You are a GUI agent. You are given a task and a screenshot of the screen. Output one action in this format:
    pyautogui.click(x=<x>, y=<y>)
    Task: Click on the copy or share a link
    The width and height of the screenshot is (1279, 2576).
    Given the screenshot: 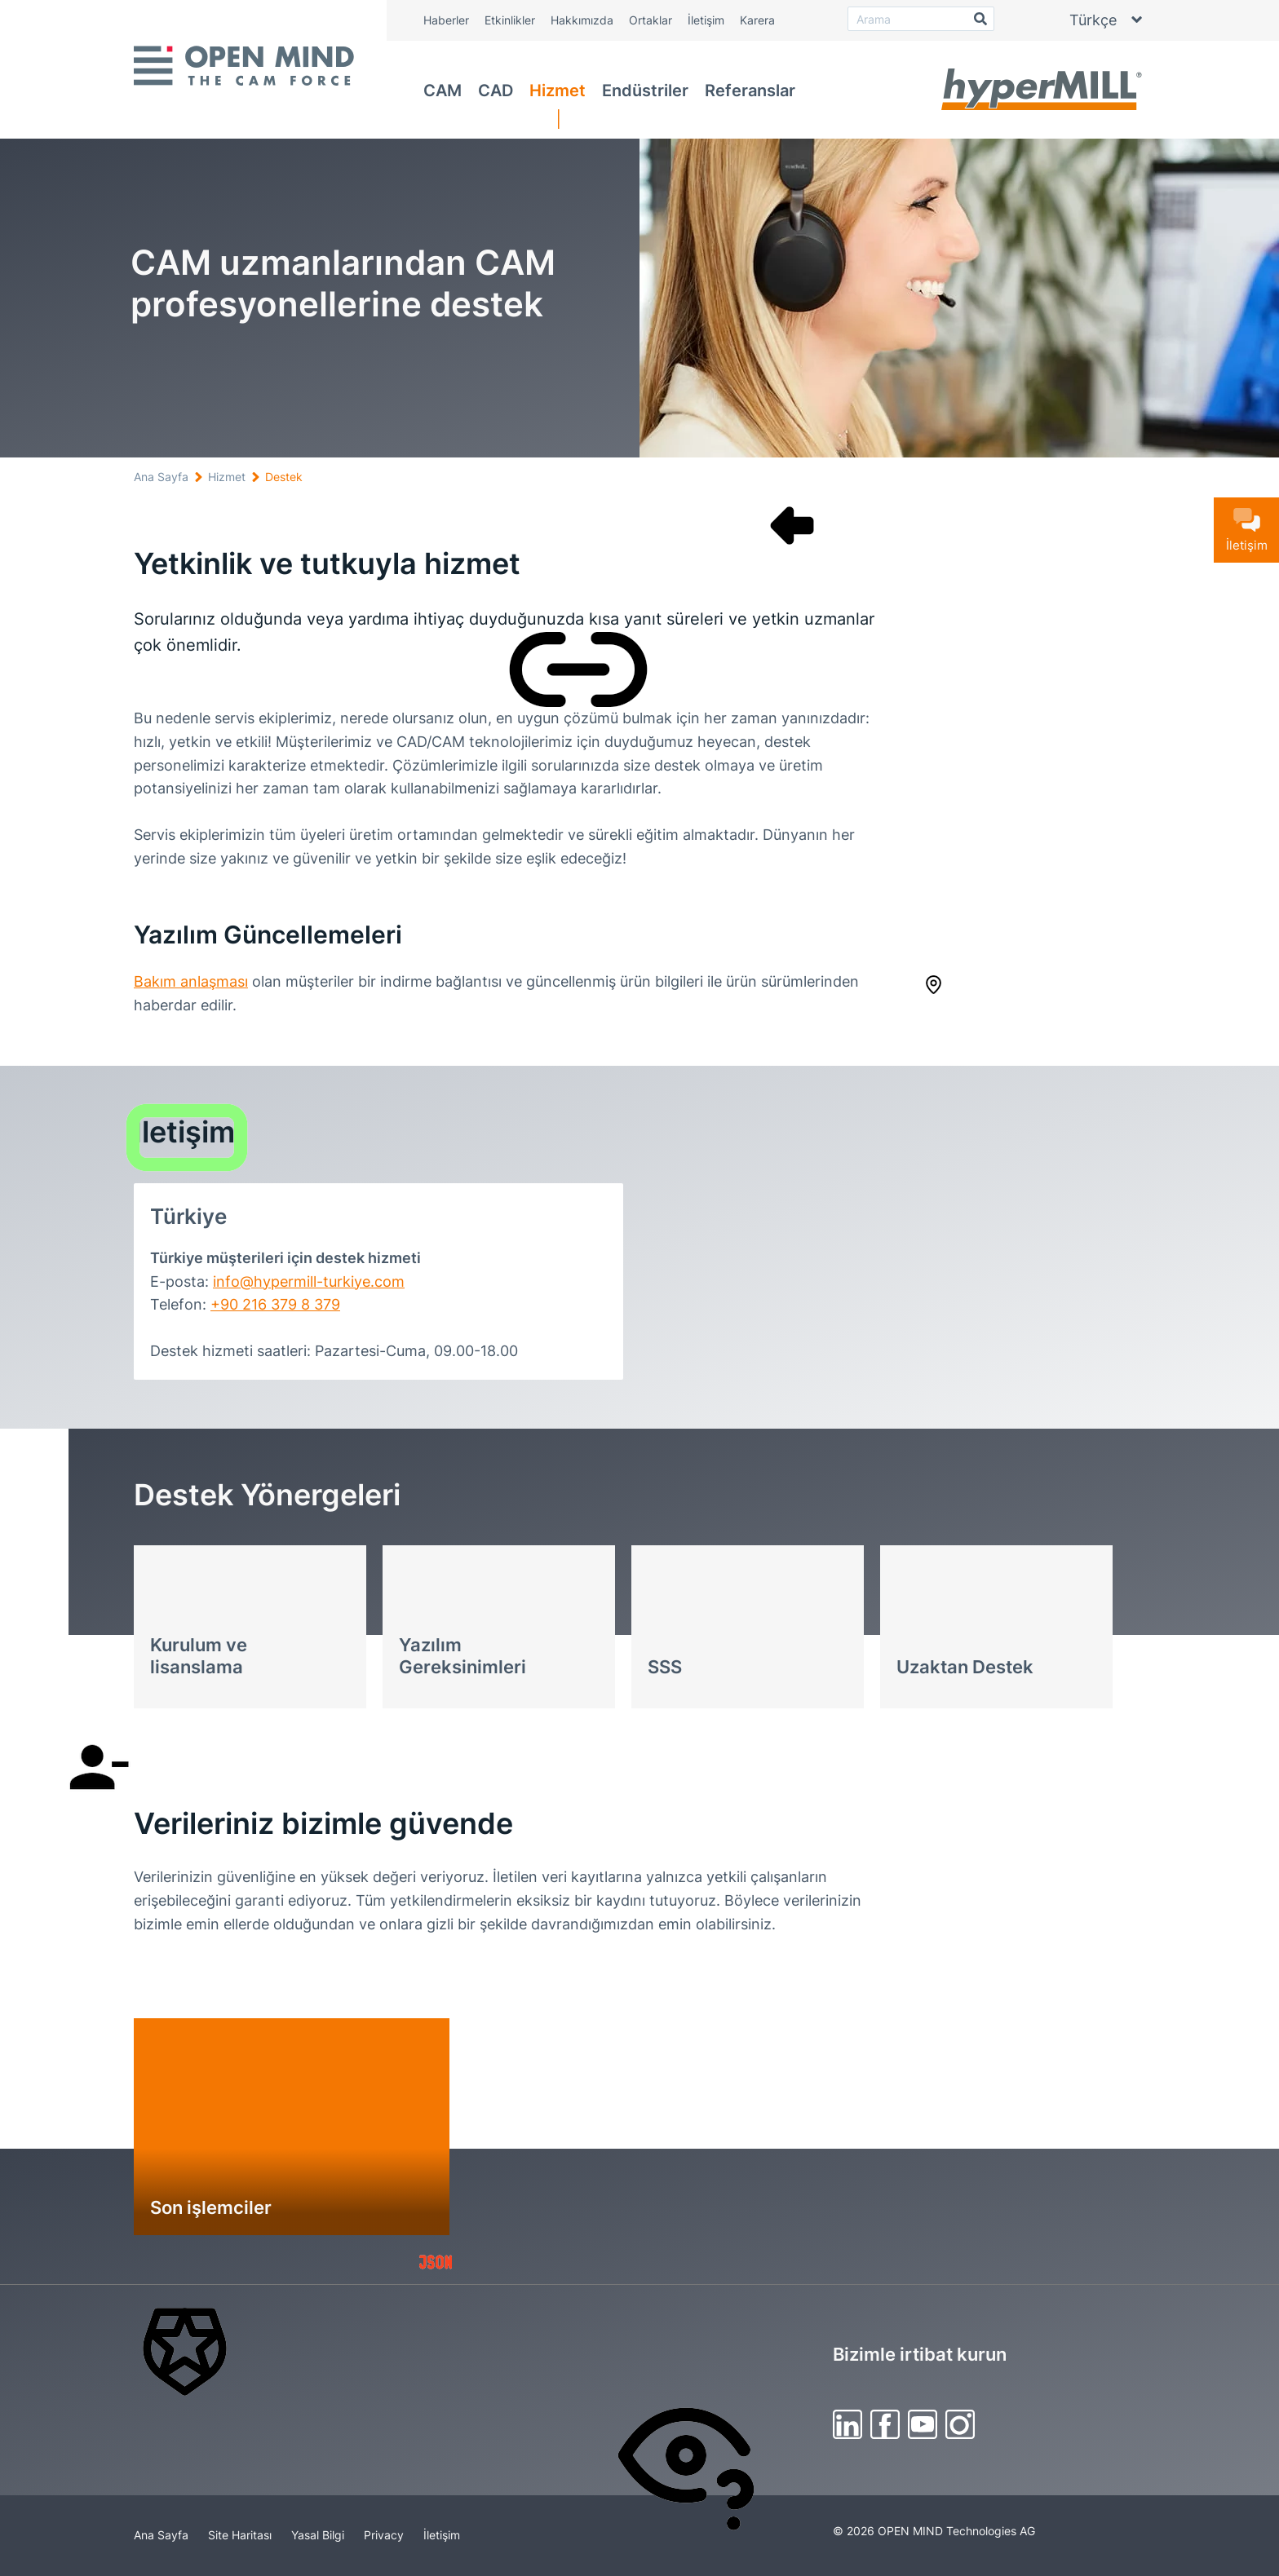 What is the action you would take?
    pyautogui.click(x=578, y=669)
    